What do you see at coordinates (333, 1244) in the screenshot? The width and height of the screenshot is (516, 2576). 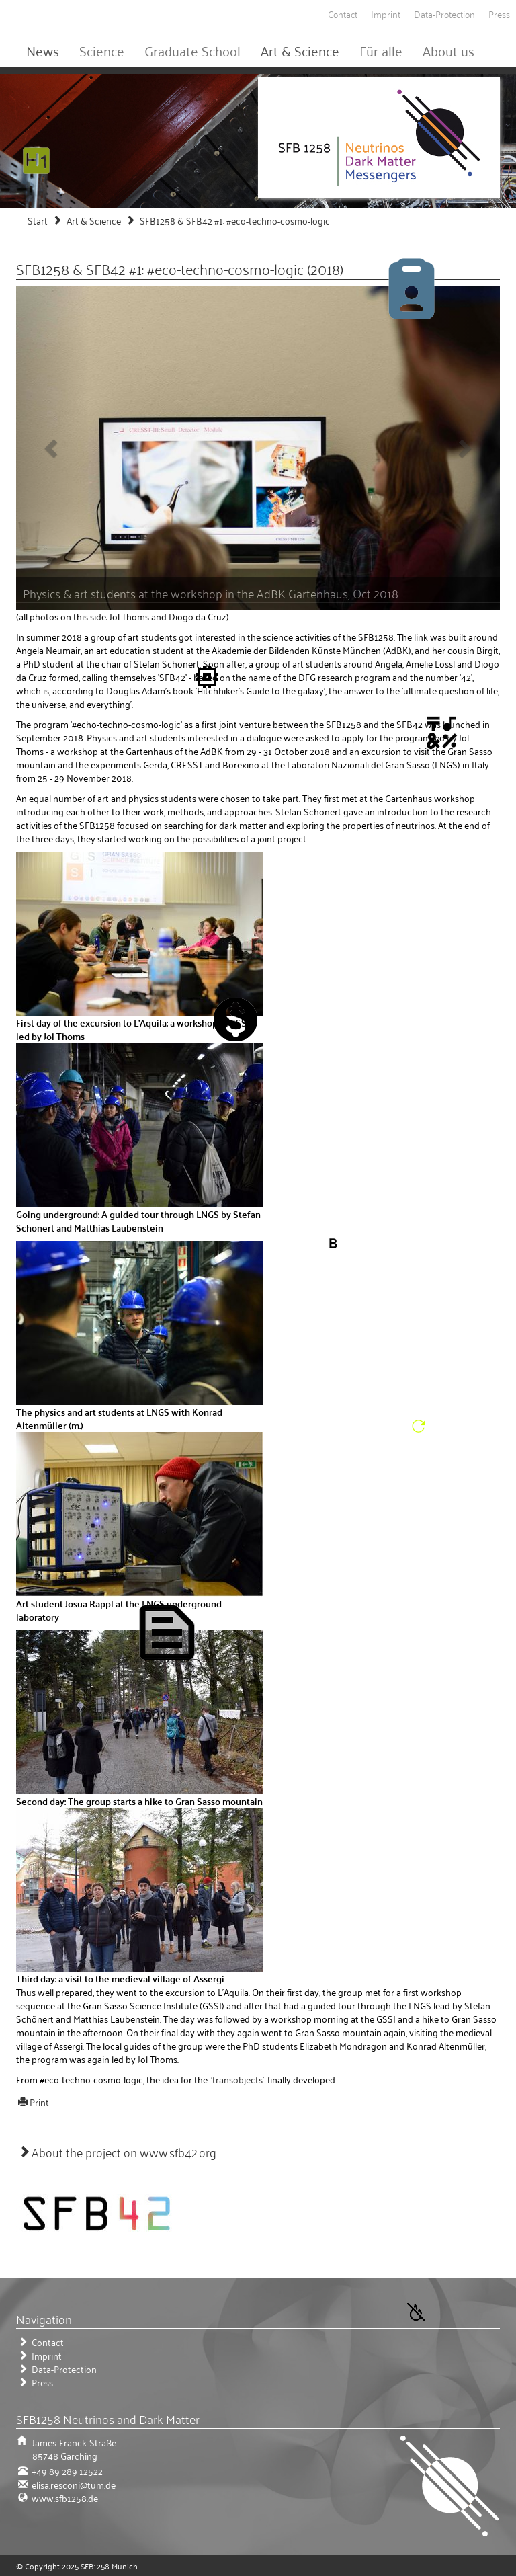 I see `apply bold formatting to selected text` at bounding box center [333, 1244].